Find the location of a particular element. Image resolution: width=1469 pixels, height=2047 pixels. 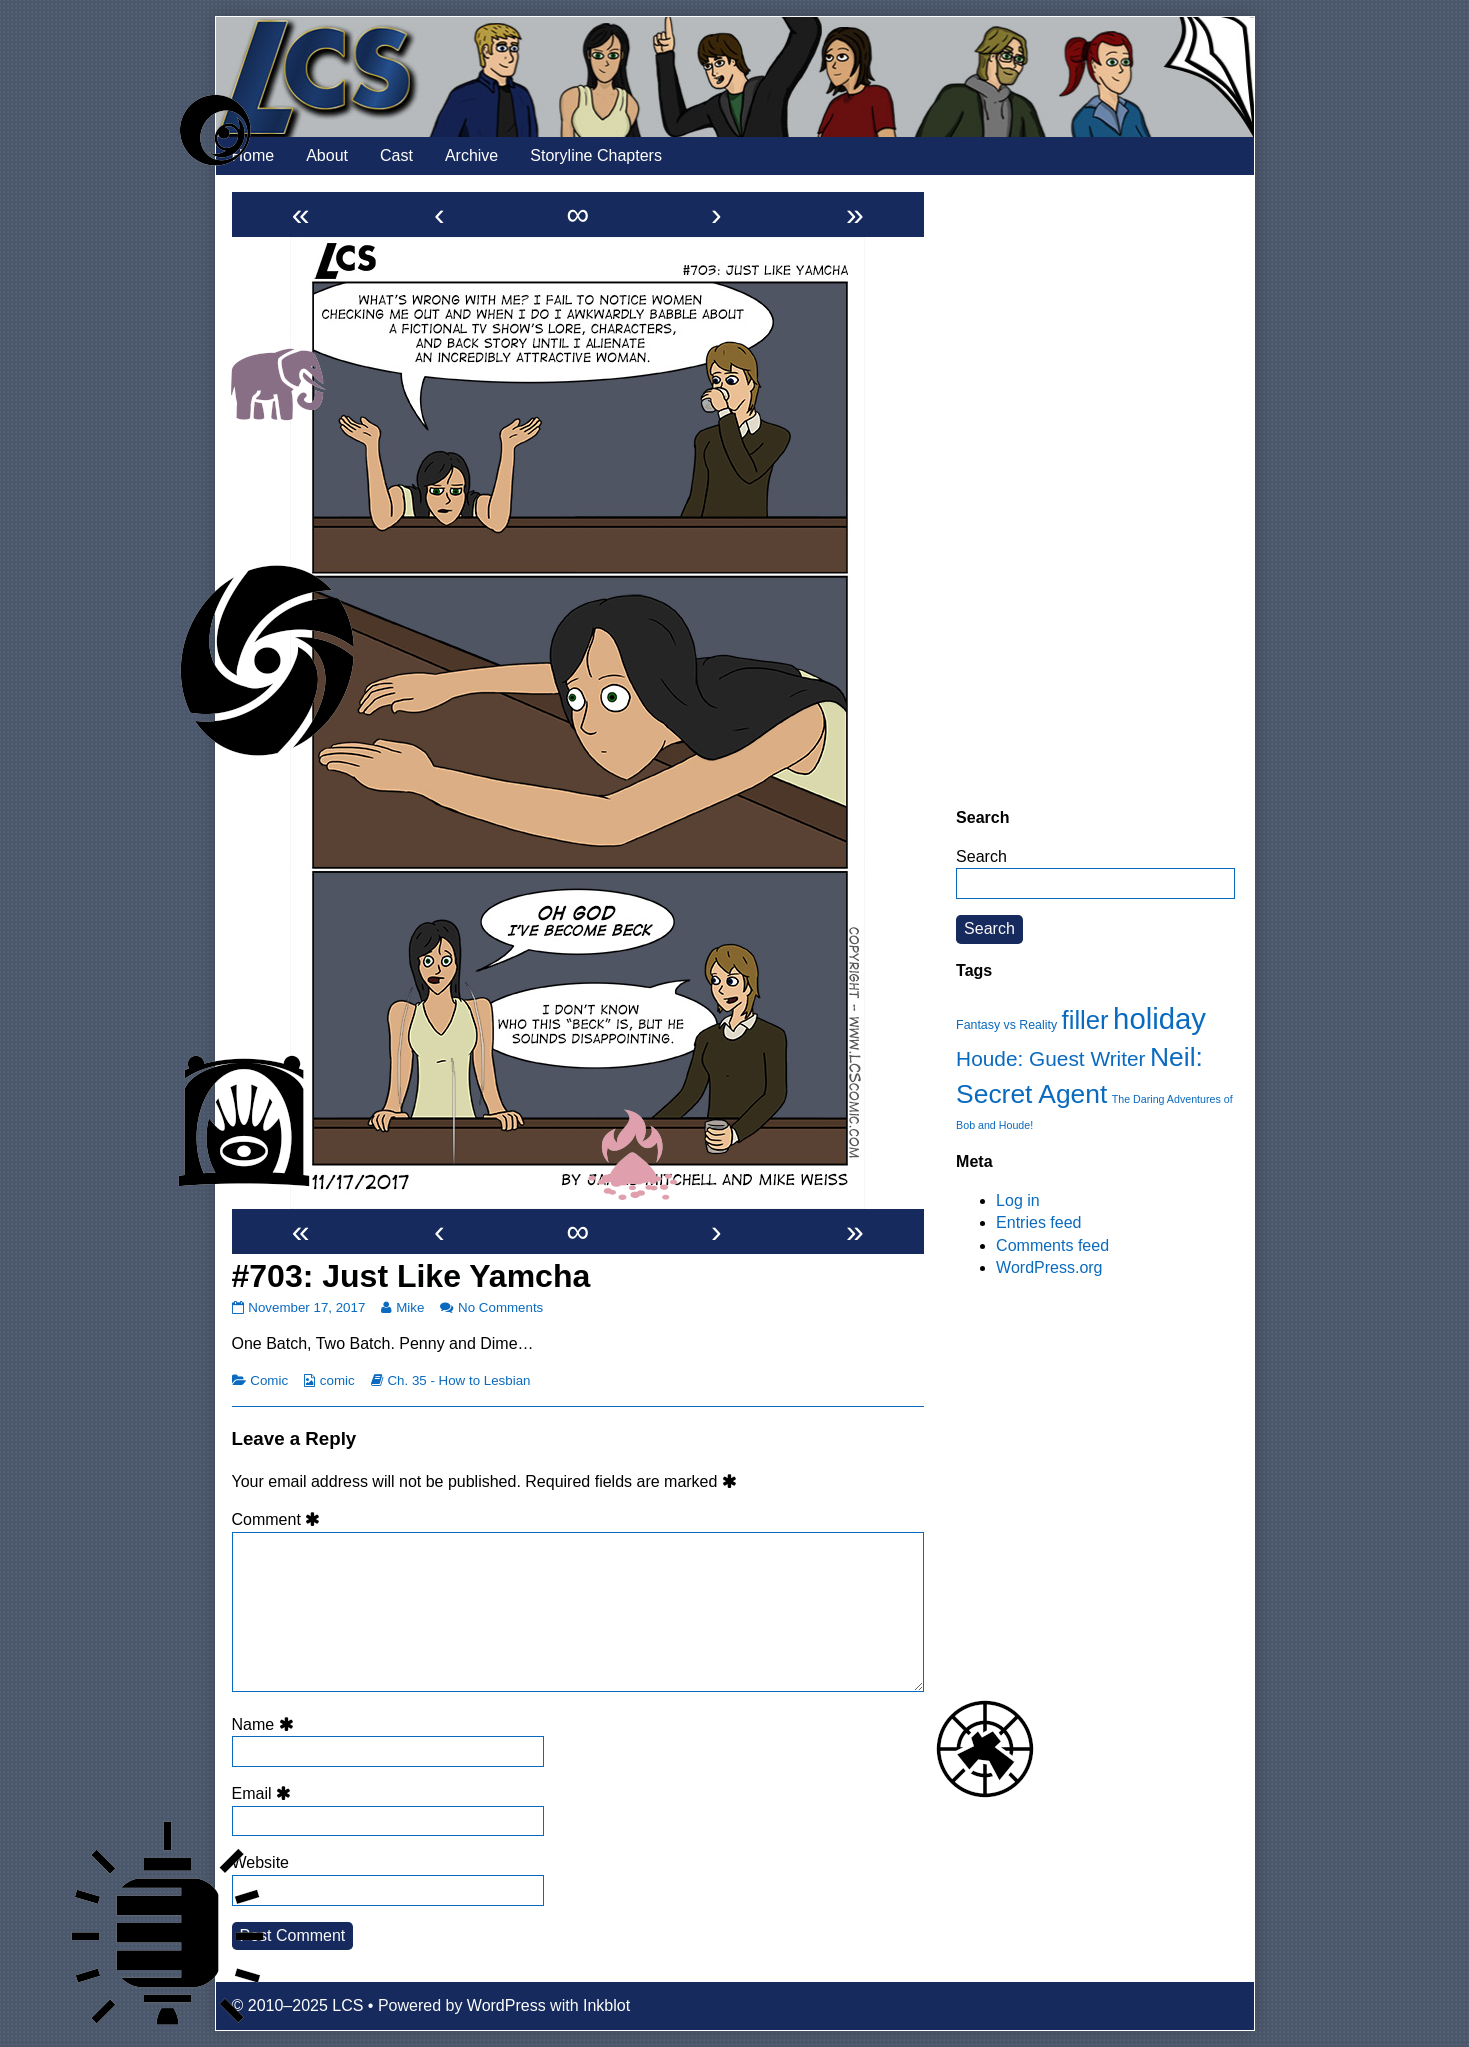

toggle visibility or show/hide content is located at coordinates (215, 130).